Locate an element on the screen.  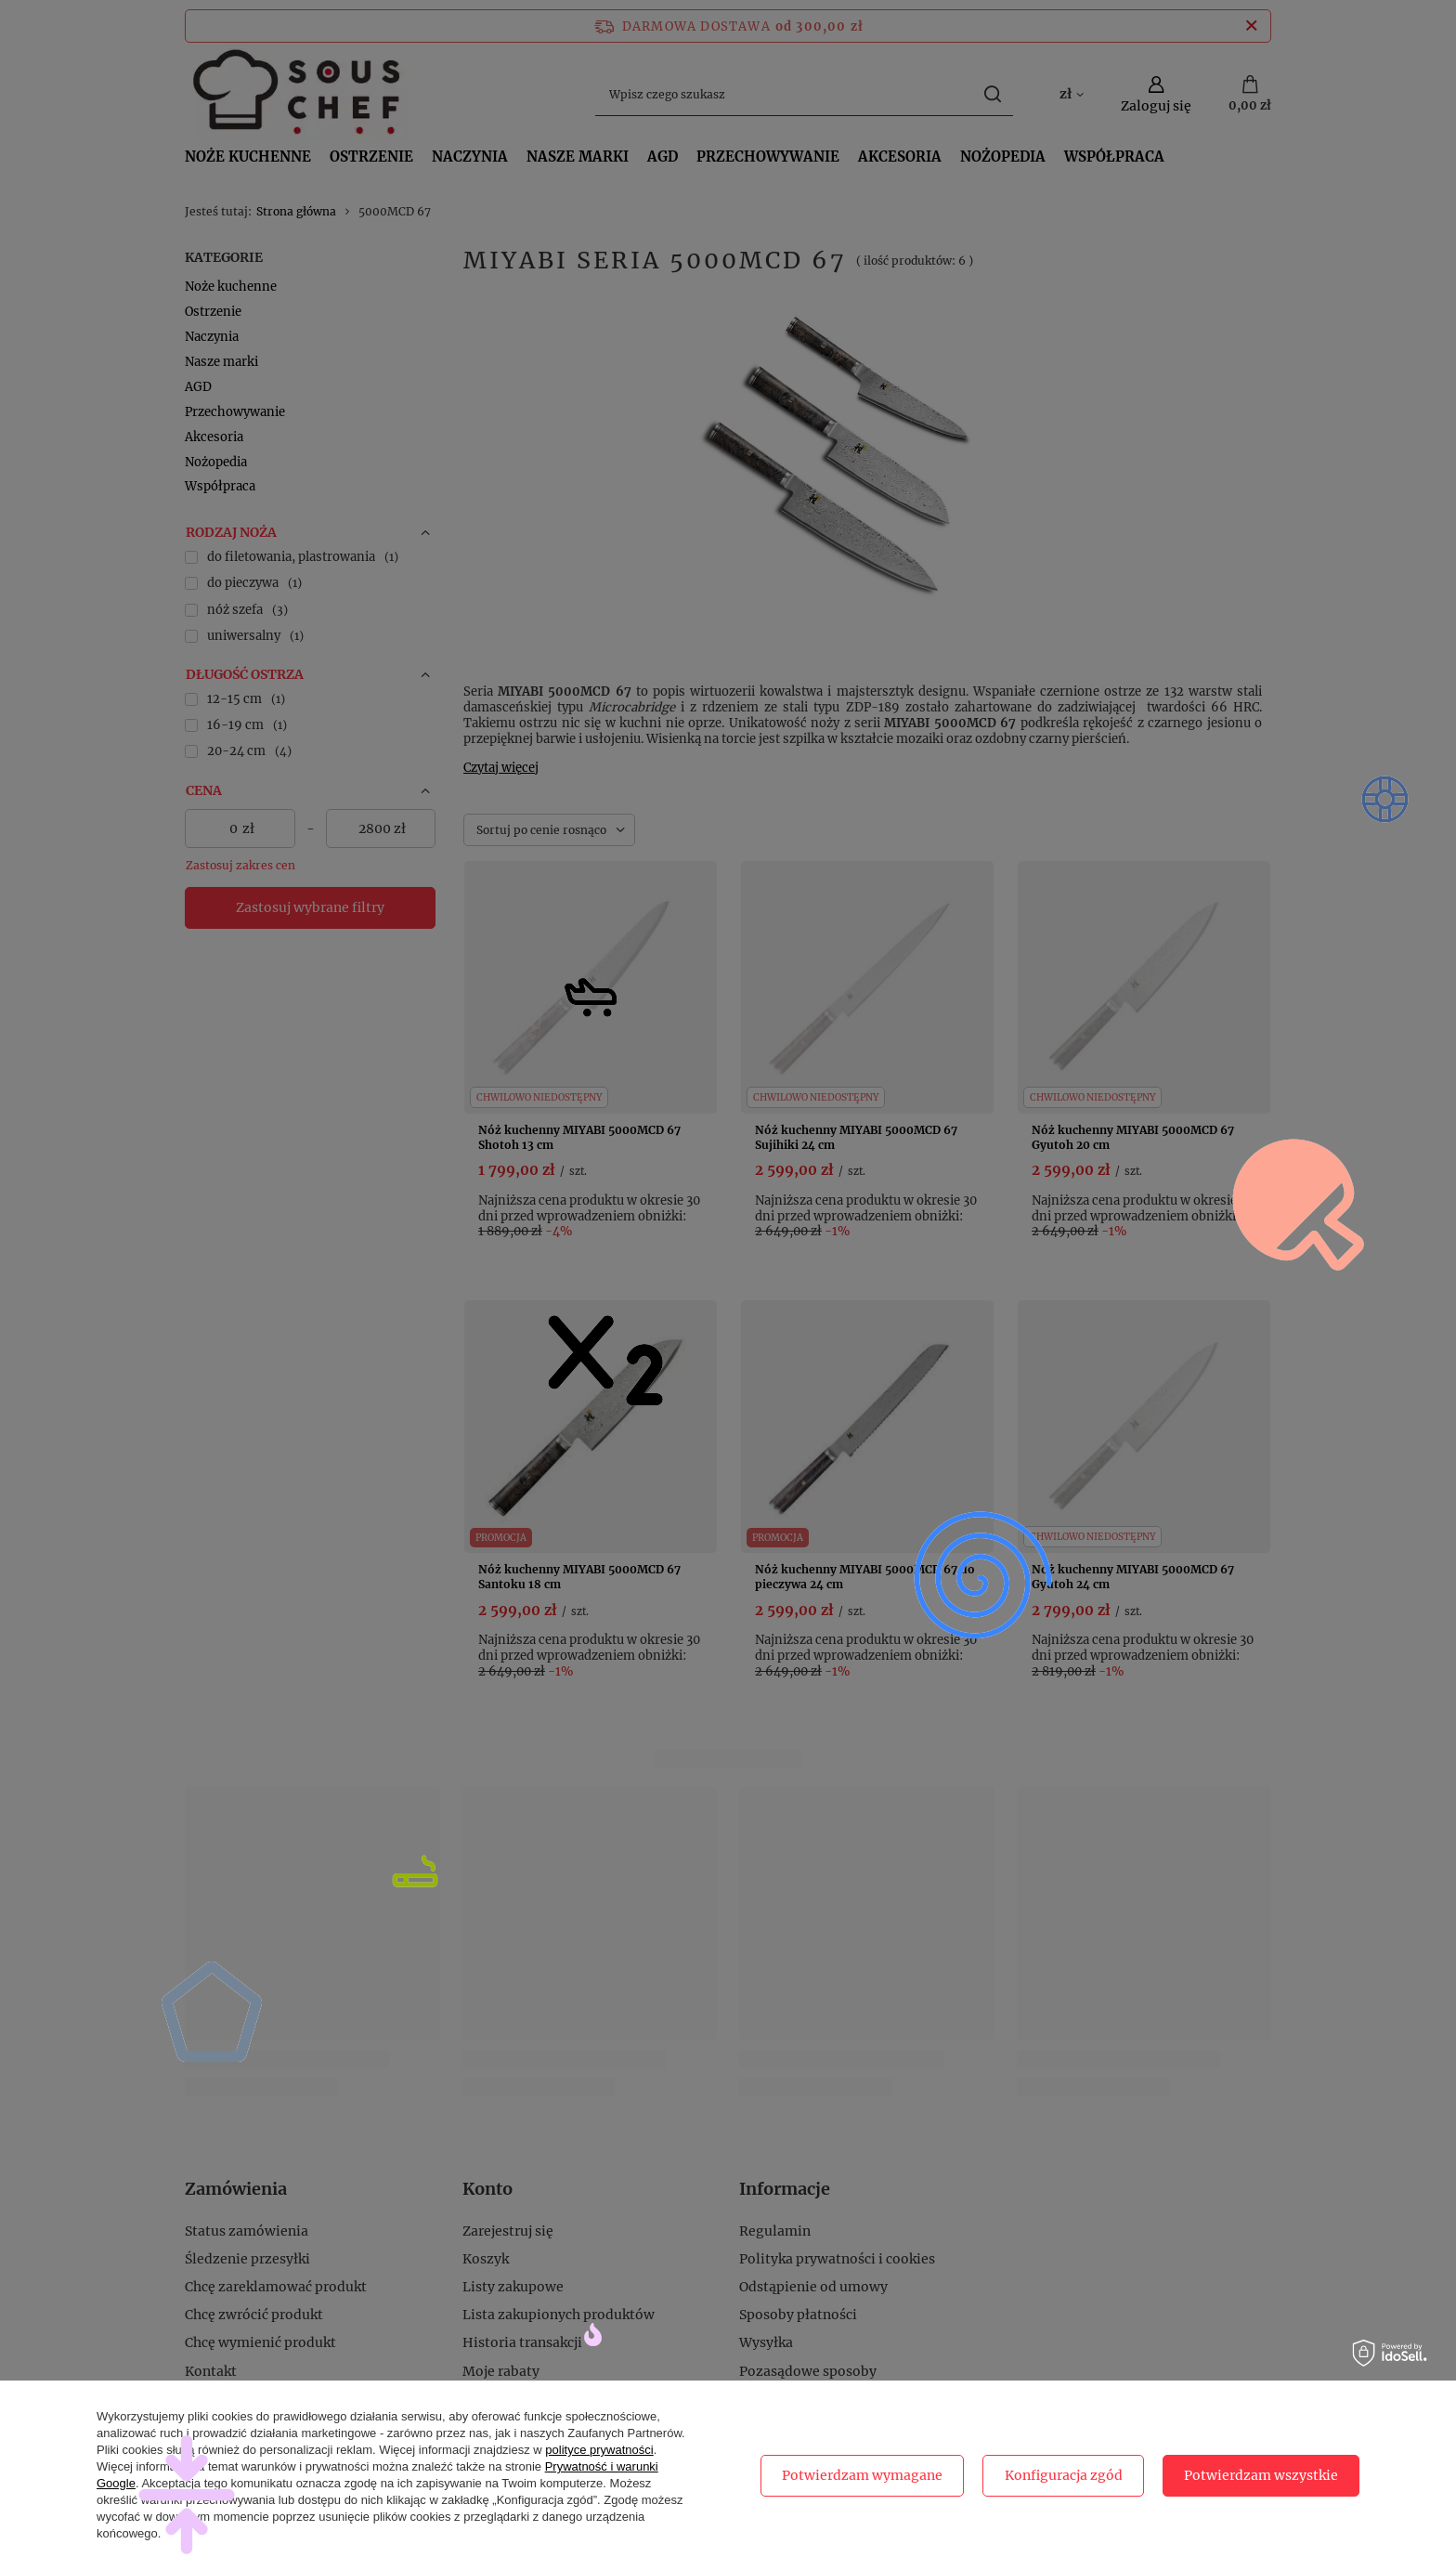
format text as subscript is located at coordinates (599, 1358).